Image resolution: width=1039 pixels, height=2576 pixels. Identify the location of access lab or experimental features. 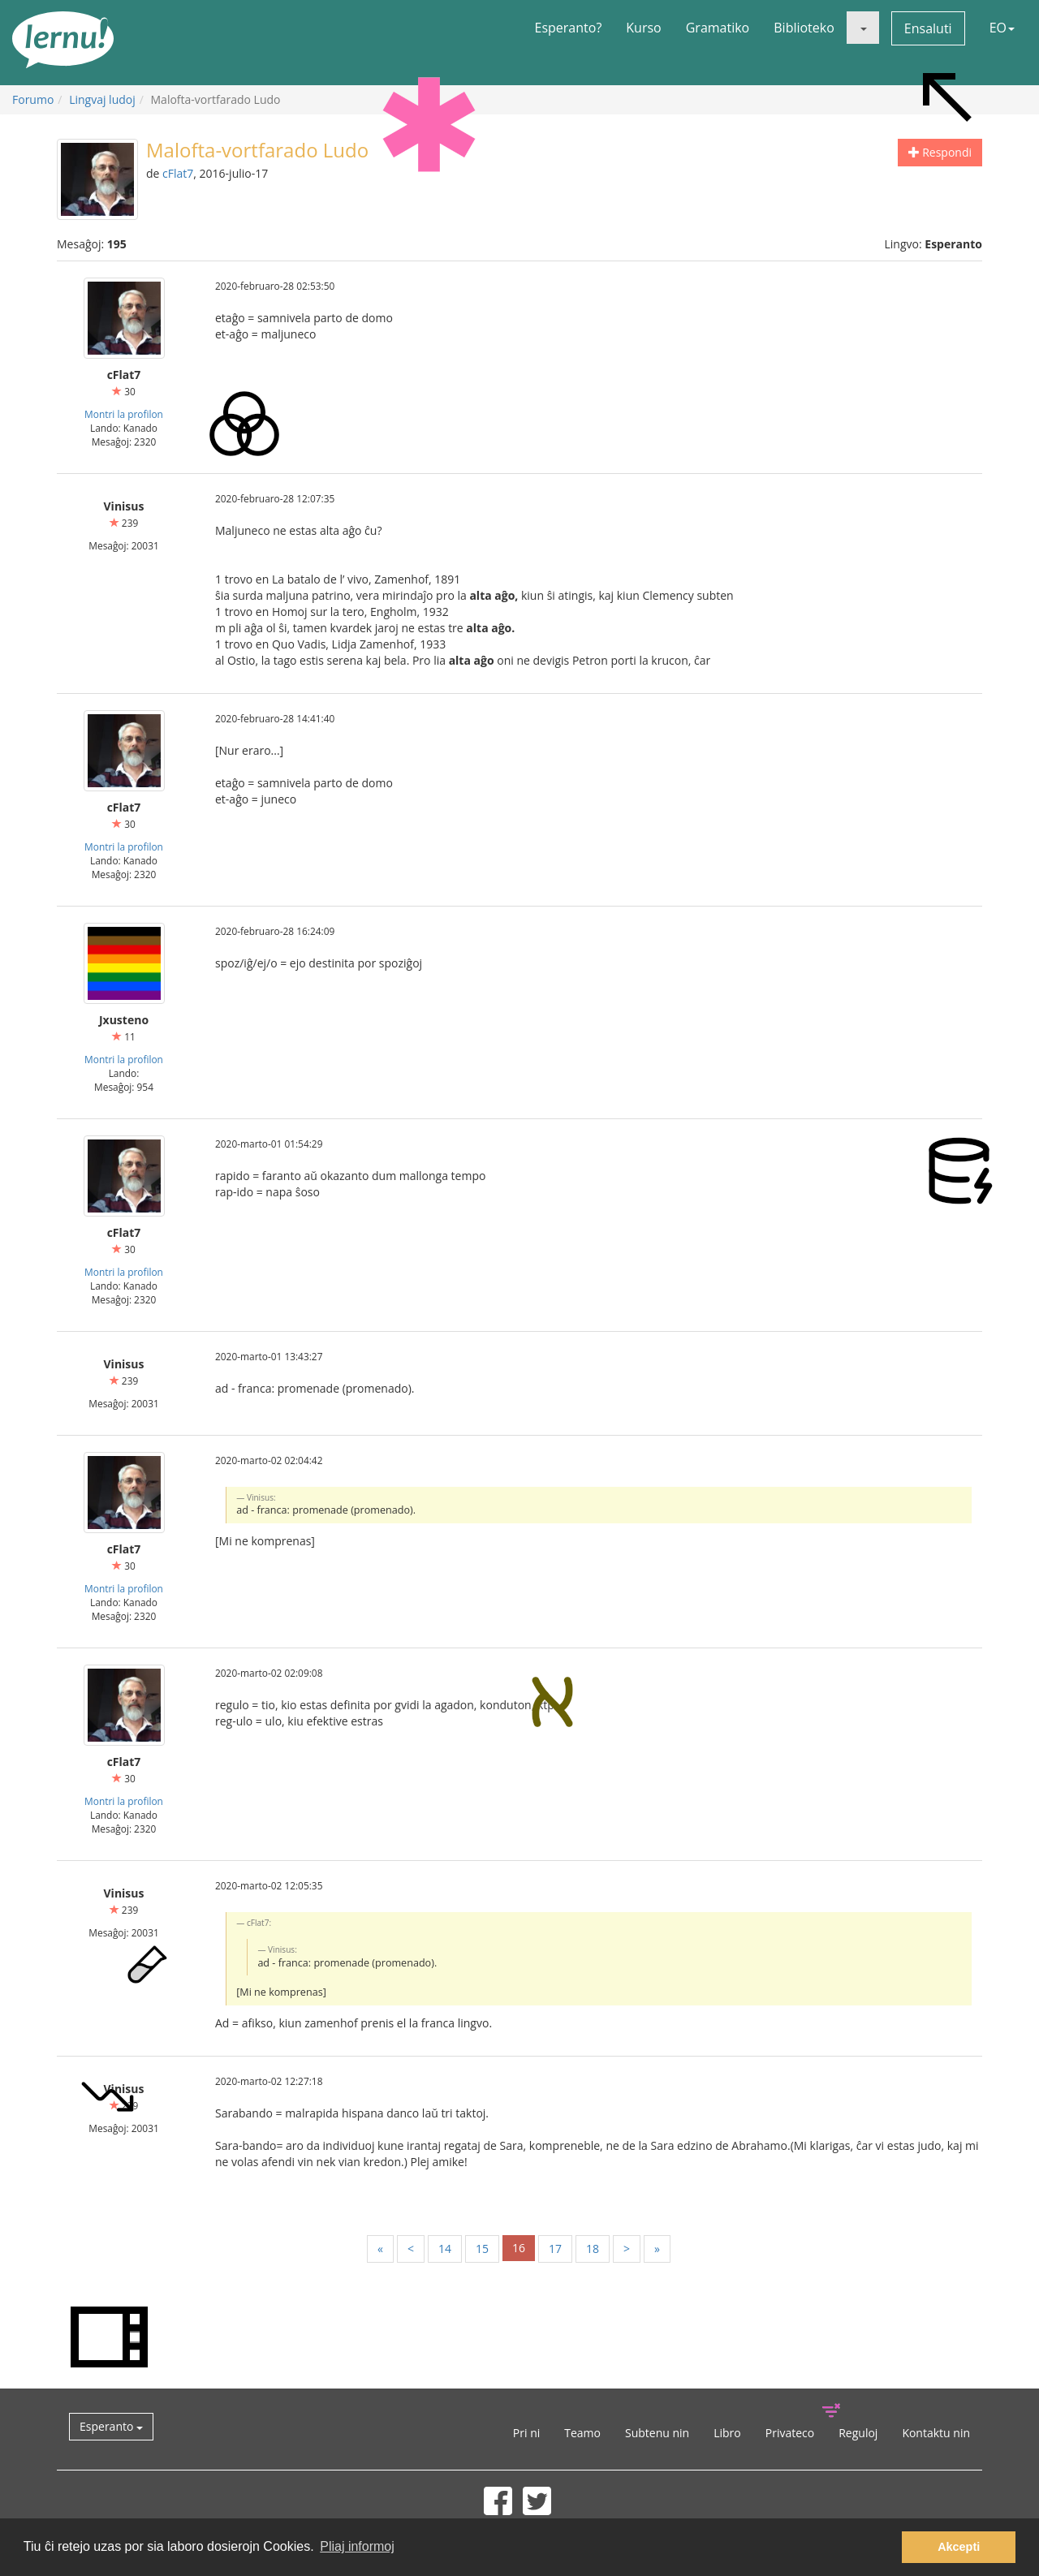
(146, 1964).